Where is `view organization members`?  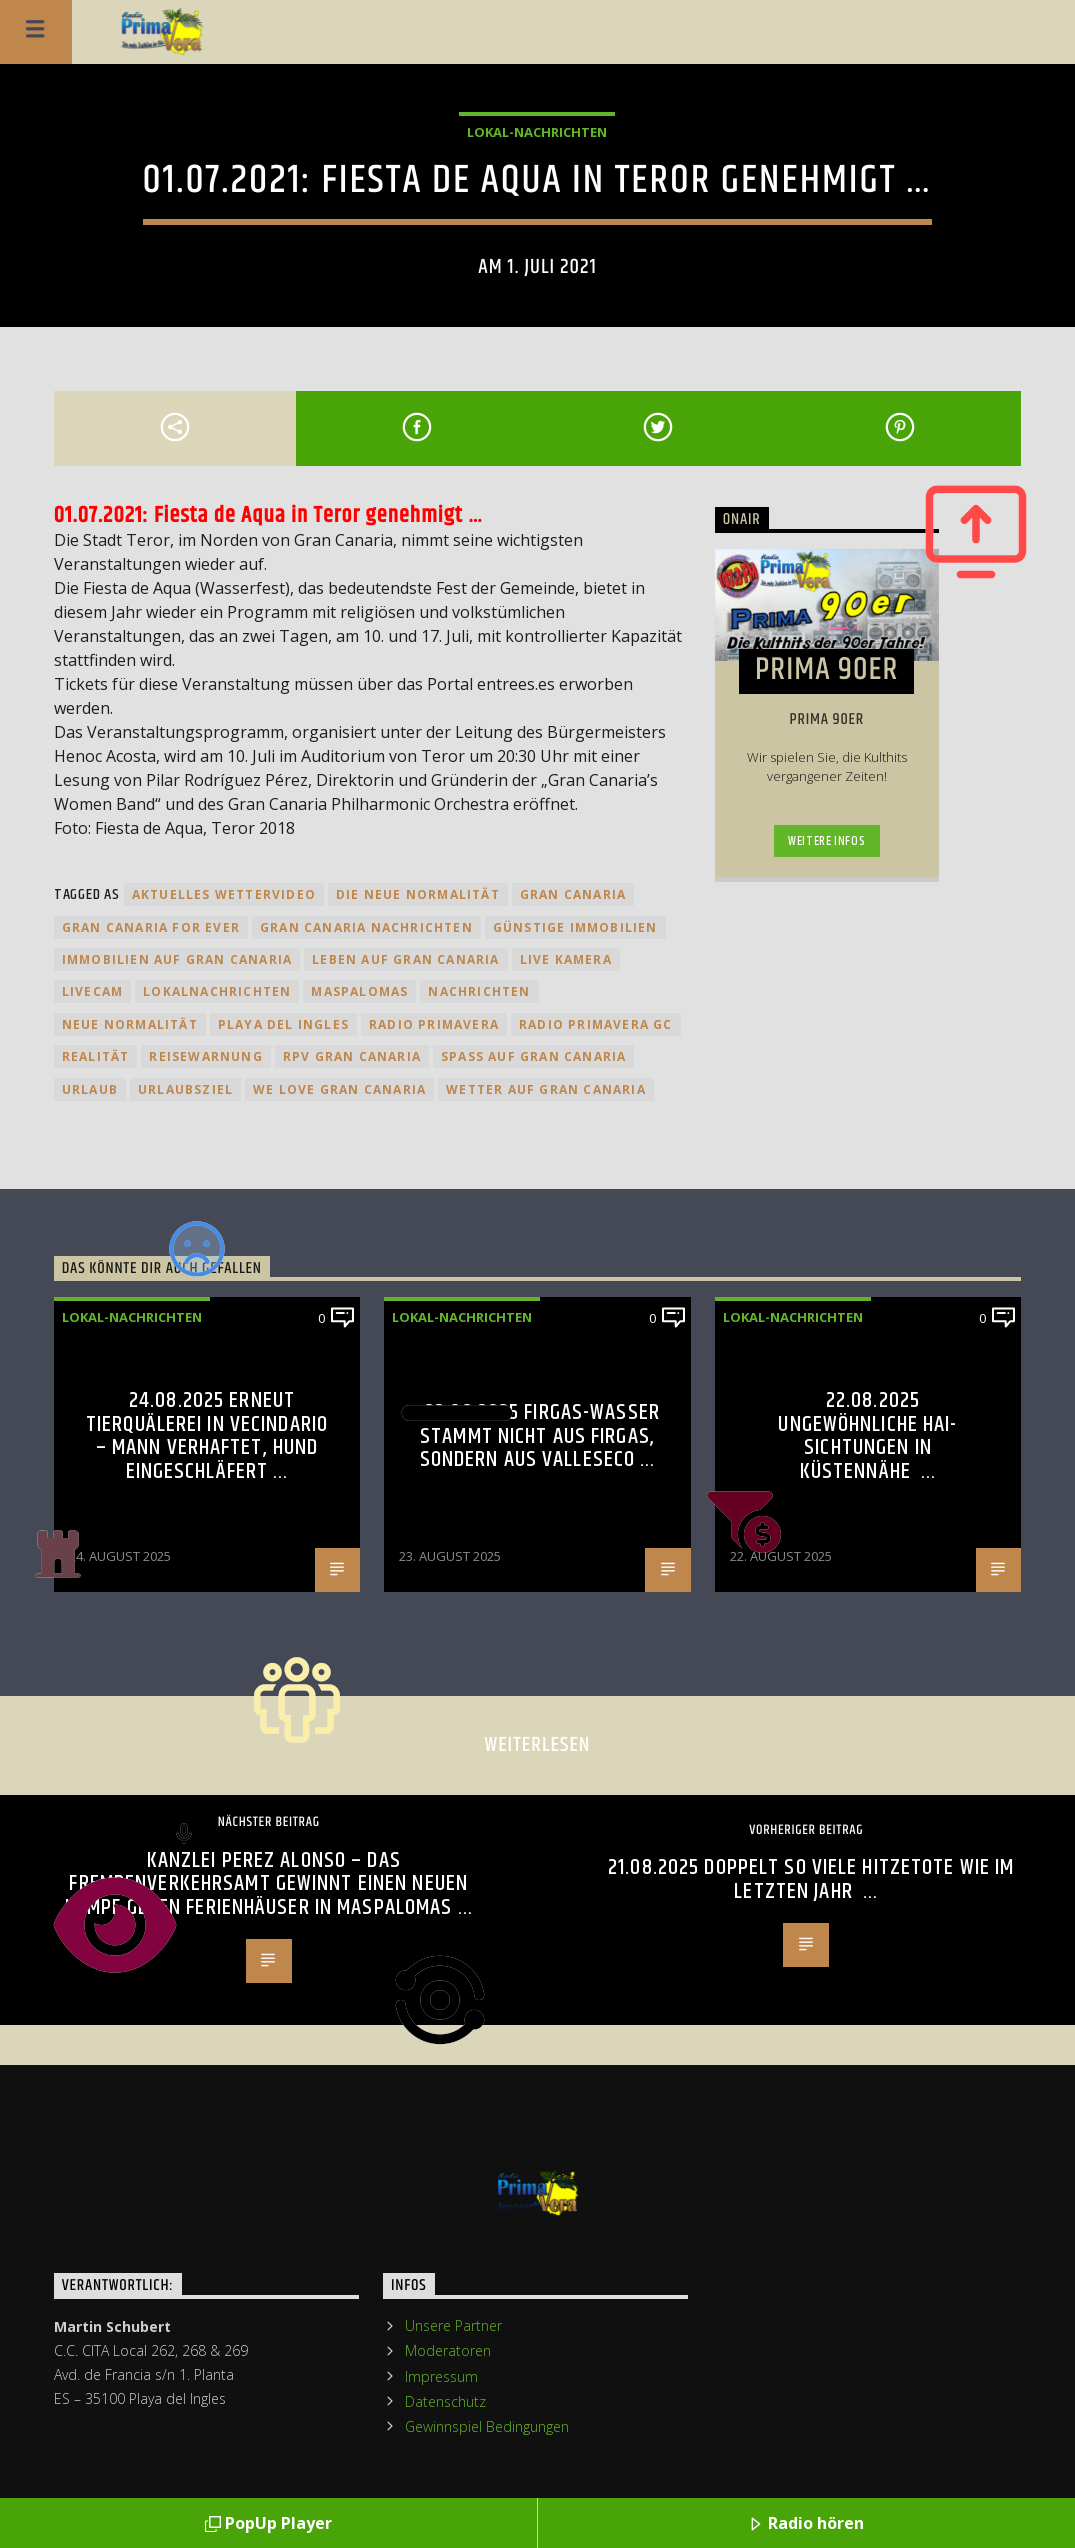
view organization members is located at coordinates (297, 1700).